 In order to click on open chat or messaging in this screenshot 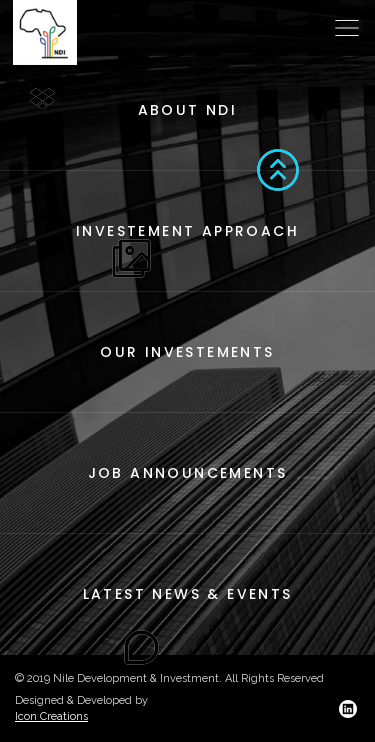, I will do `click(141, 648)`.